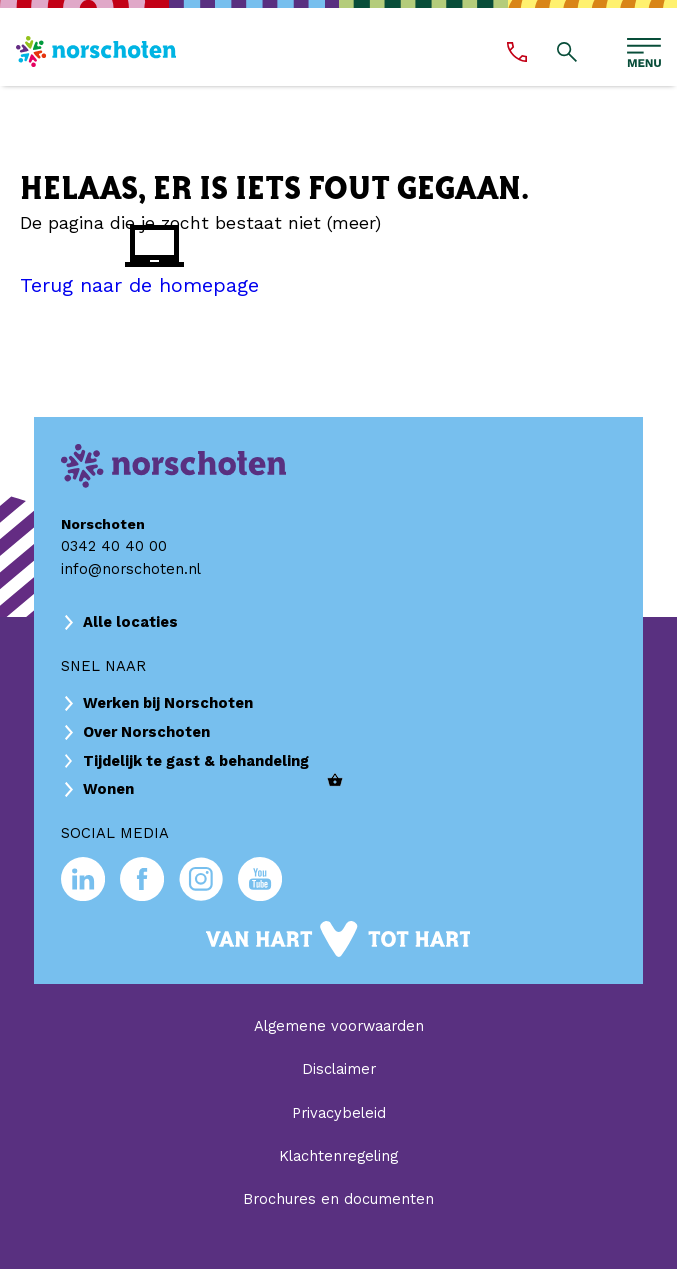 The height and width of the screenshot is (1269, 677). Describe the element at coordinates (154, 247) in the screenshot. I see `access chromebook or laptop settings` at that location.